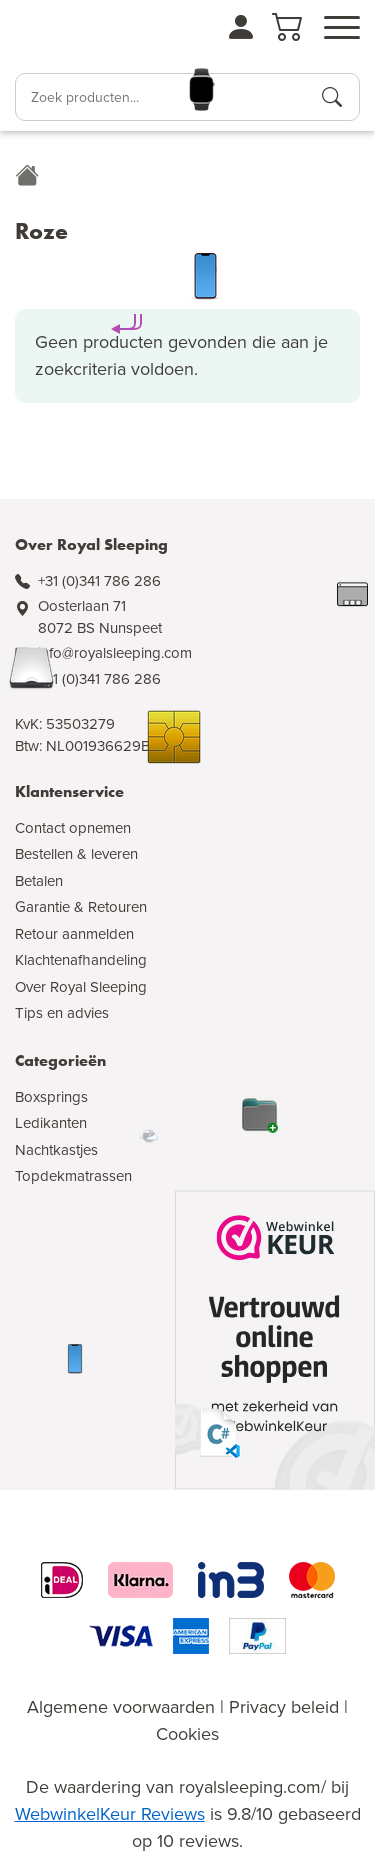 This screenshot has width=375, height=1865. Describe the element at coordinates (31, 668) in the screenshot. I see `open scanner application` at that location.